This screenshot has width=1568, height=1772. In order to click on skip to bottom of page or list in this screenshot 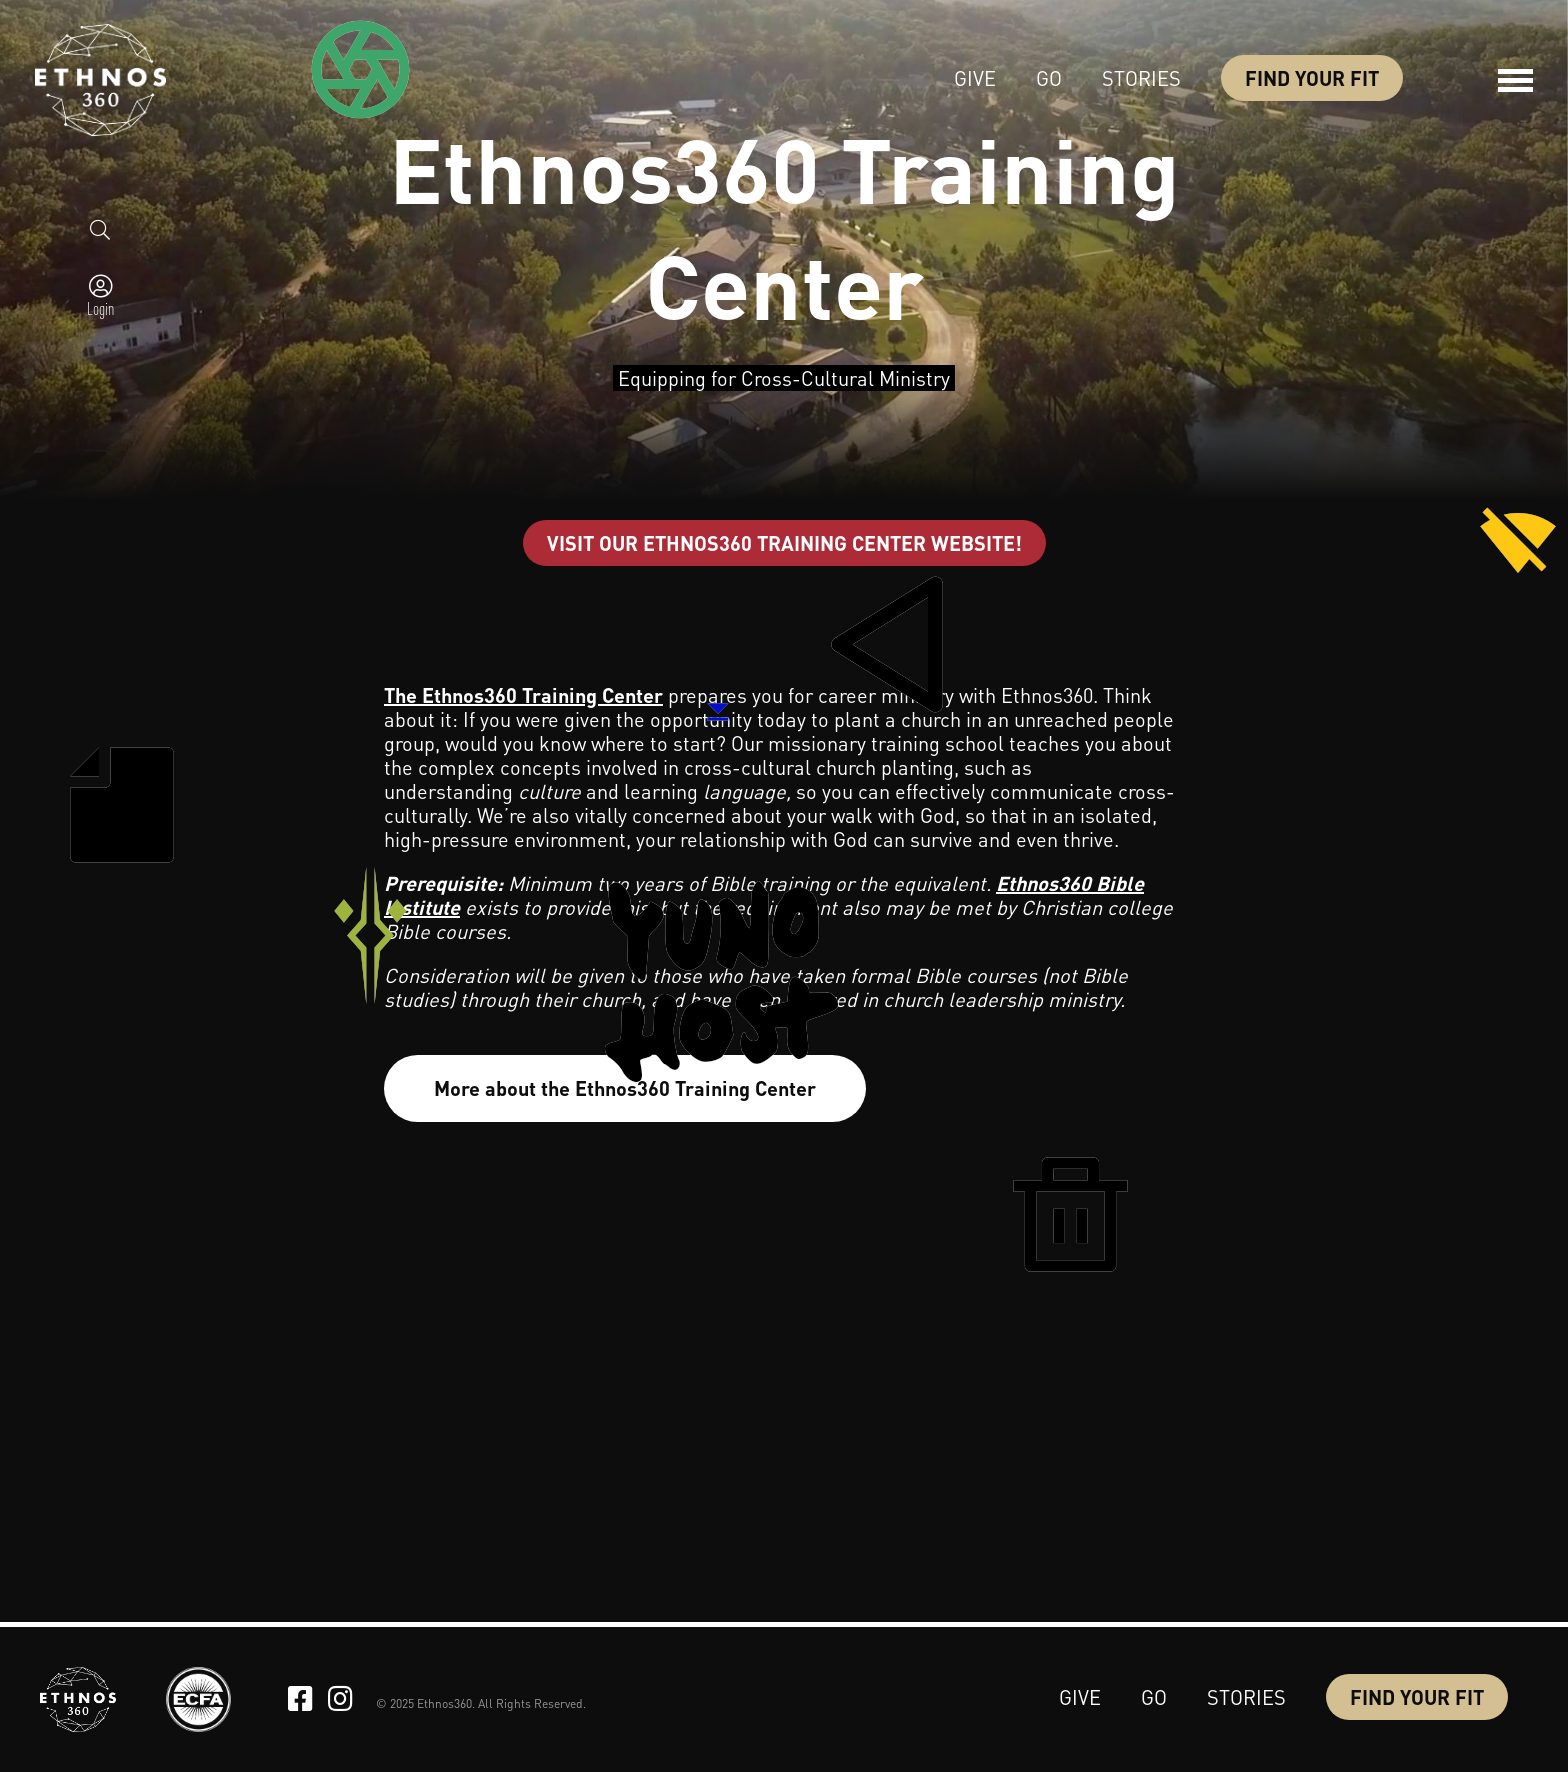, I will do `click(718, 712)`.